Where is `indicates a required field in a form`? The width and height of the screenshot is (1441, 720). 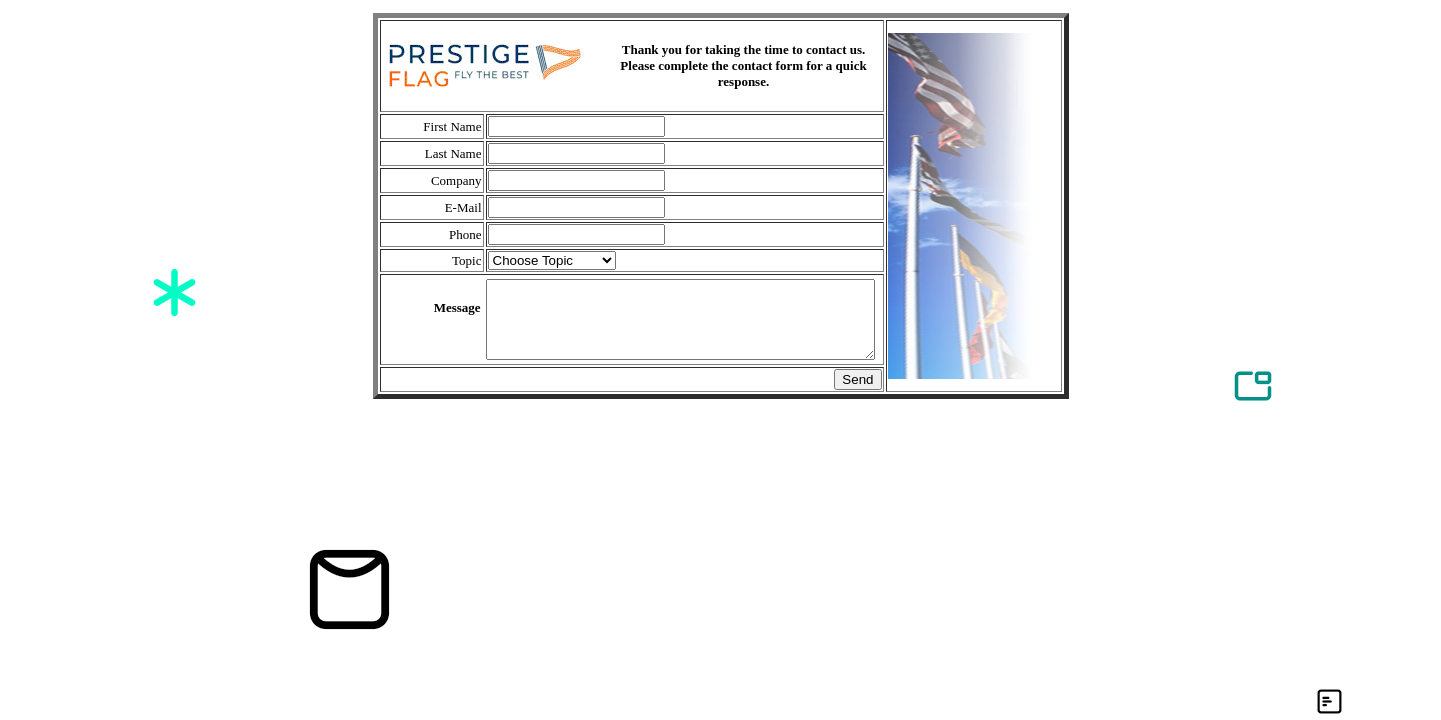
indicates a required field in a form is located at coordinates (174, 292).